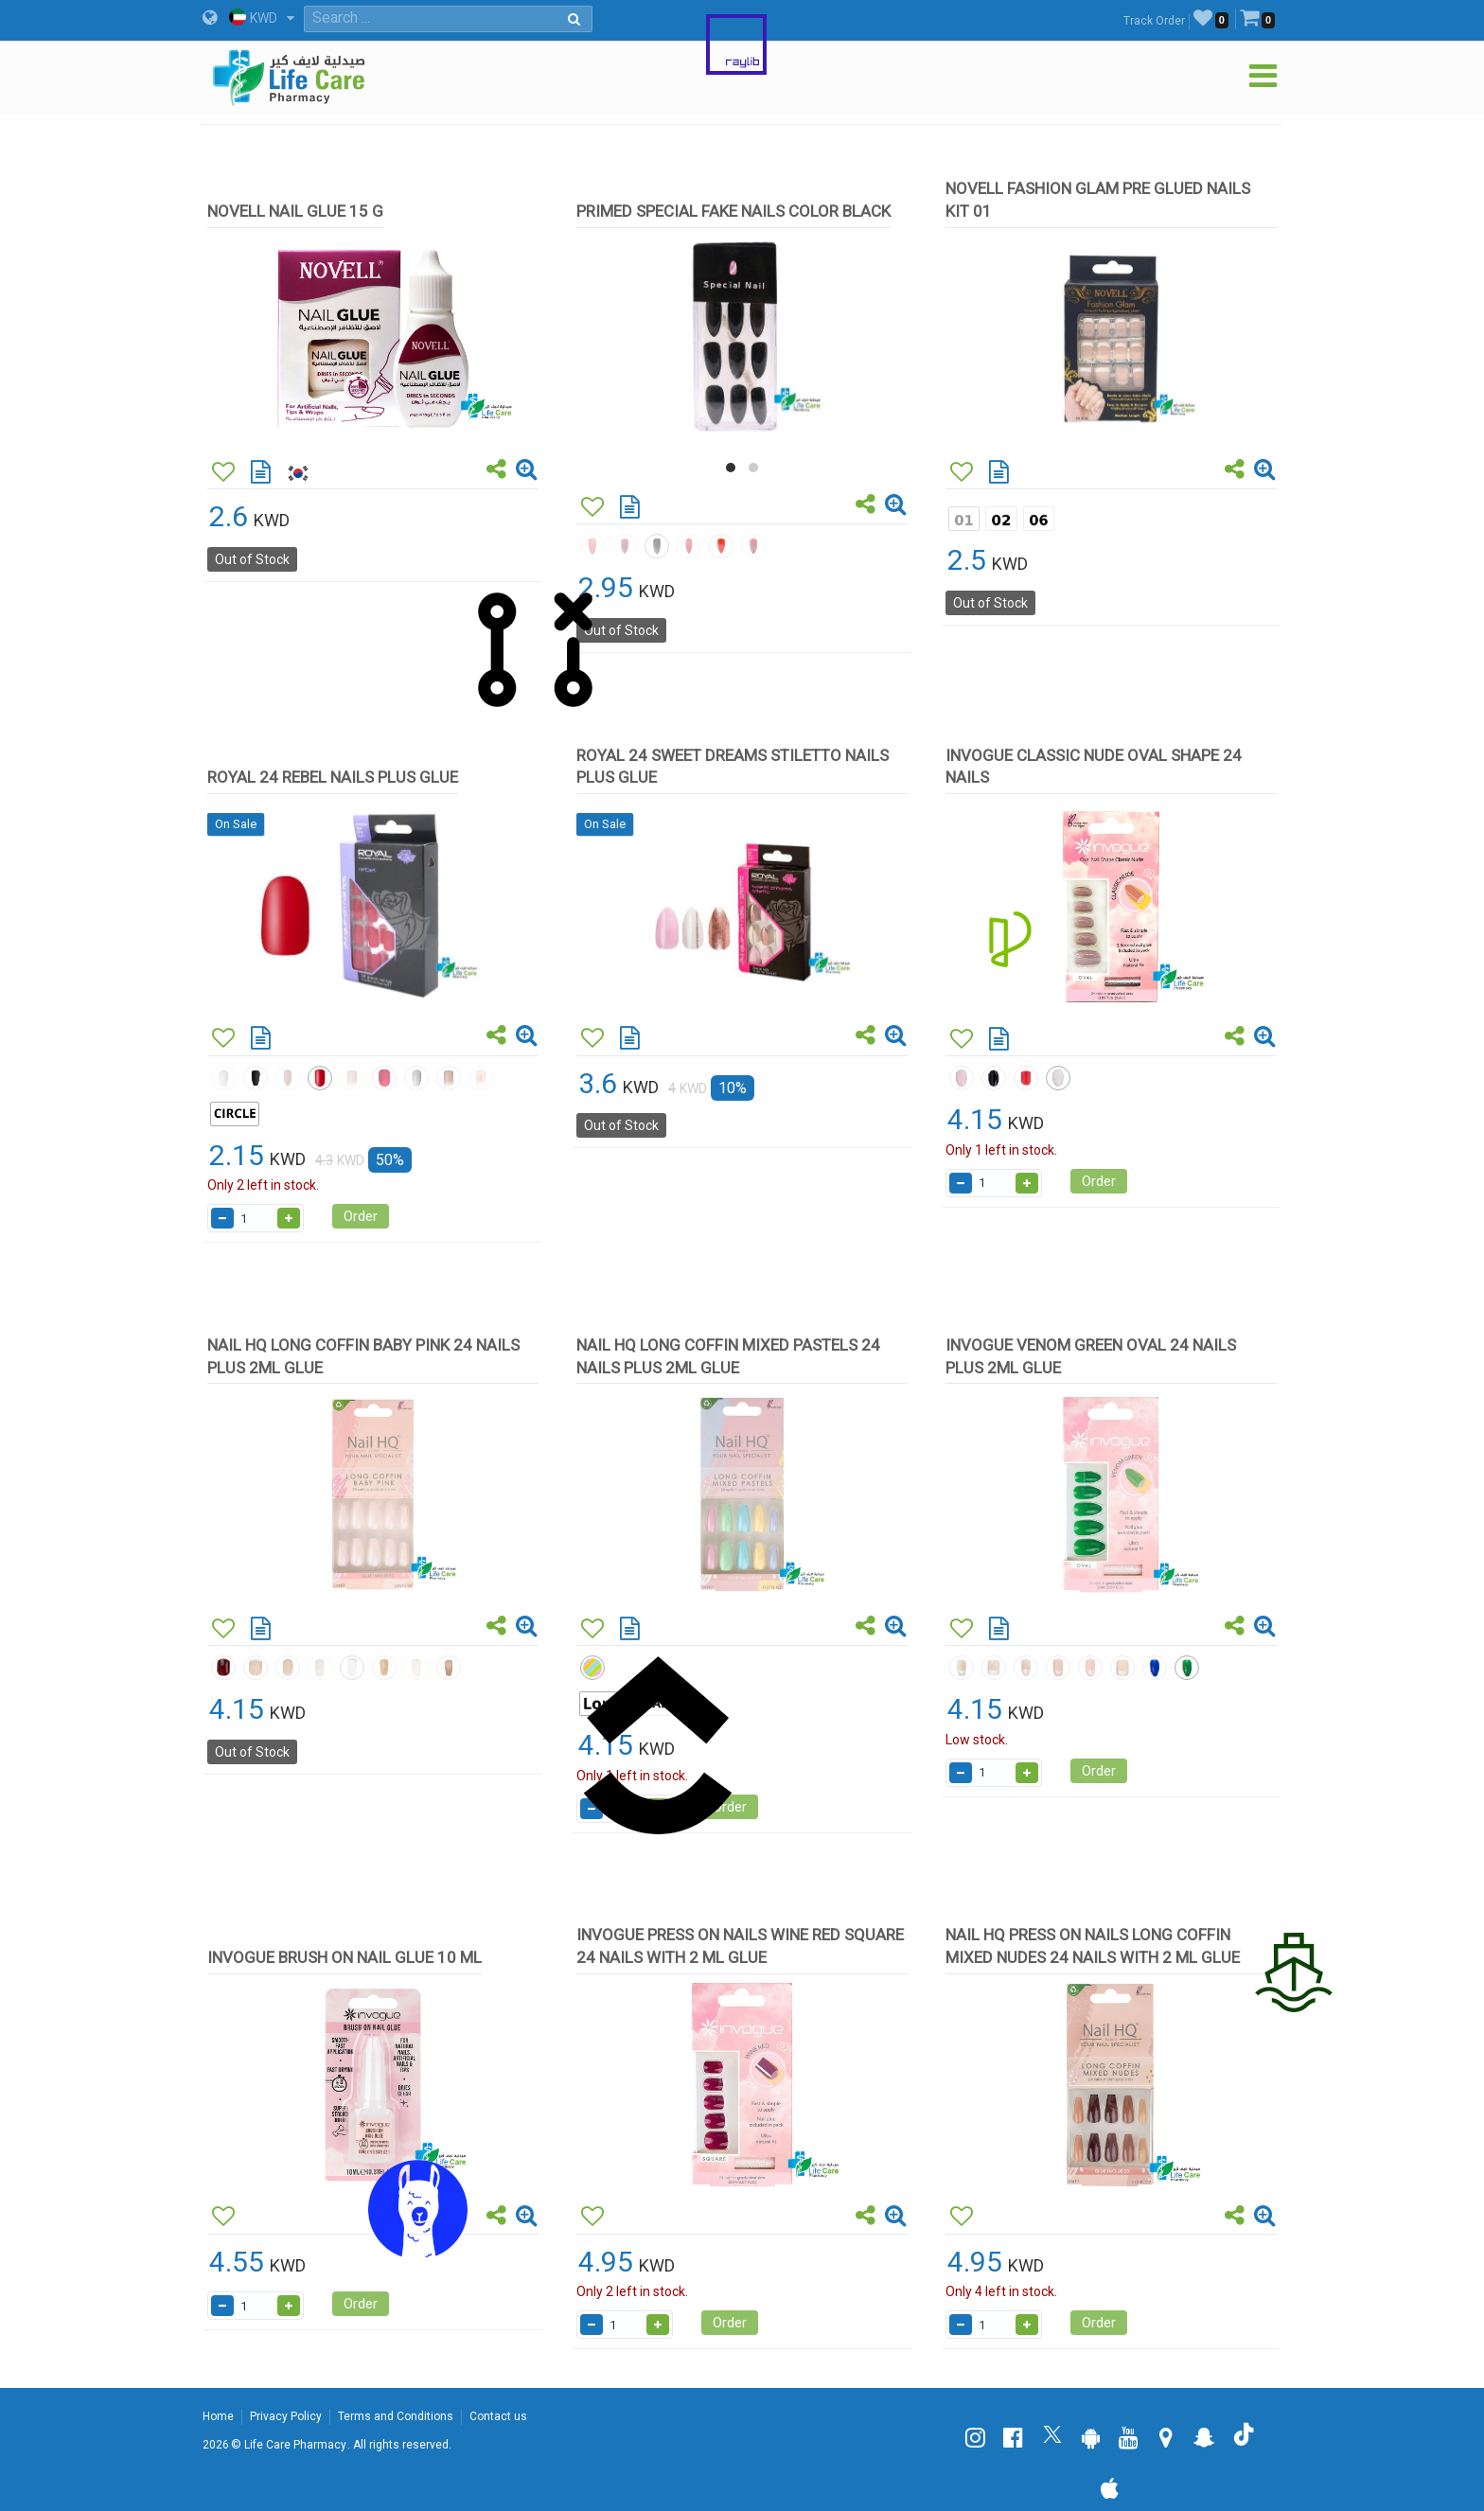  Describe the element at coordinates (417, 2208) in the screenshot. I see `open vikunja task management app` at that location.